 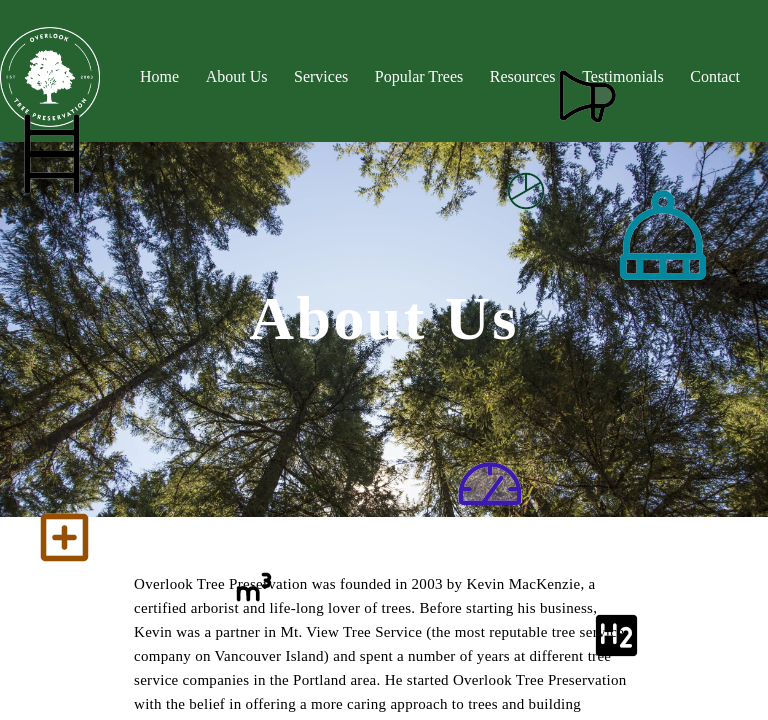 What do you see at coordinates (663, 240) in the screenshot?
I see `select winter or cold weather category` at bounding box center [663, 240].